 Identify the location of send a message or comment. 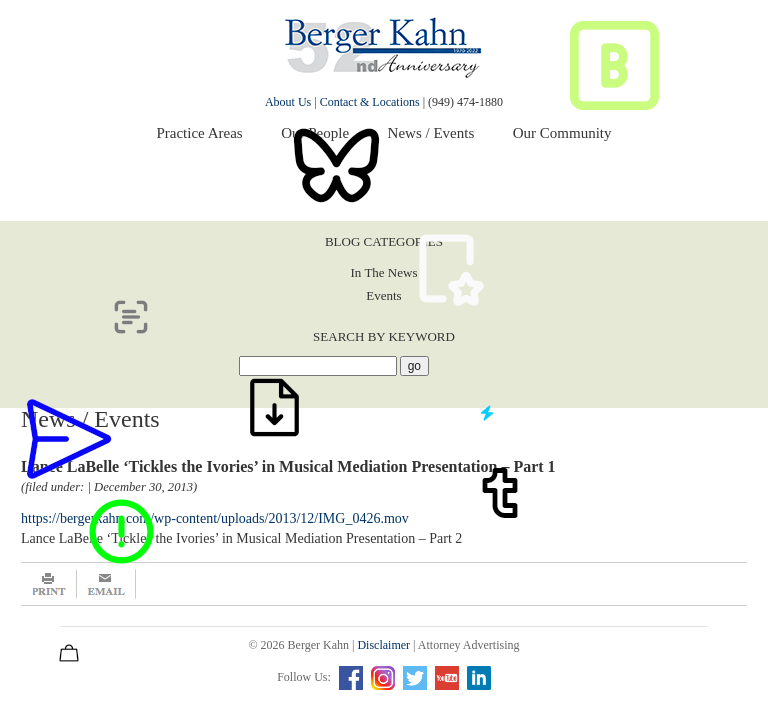
(69, 439).